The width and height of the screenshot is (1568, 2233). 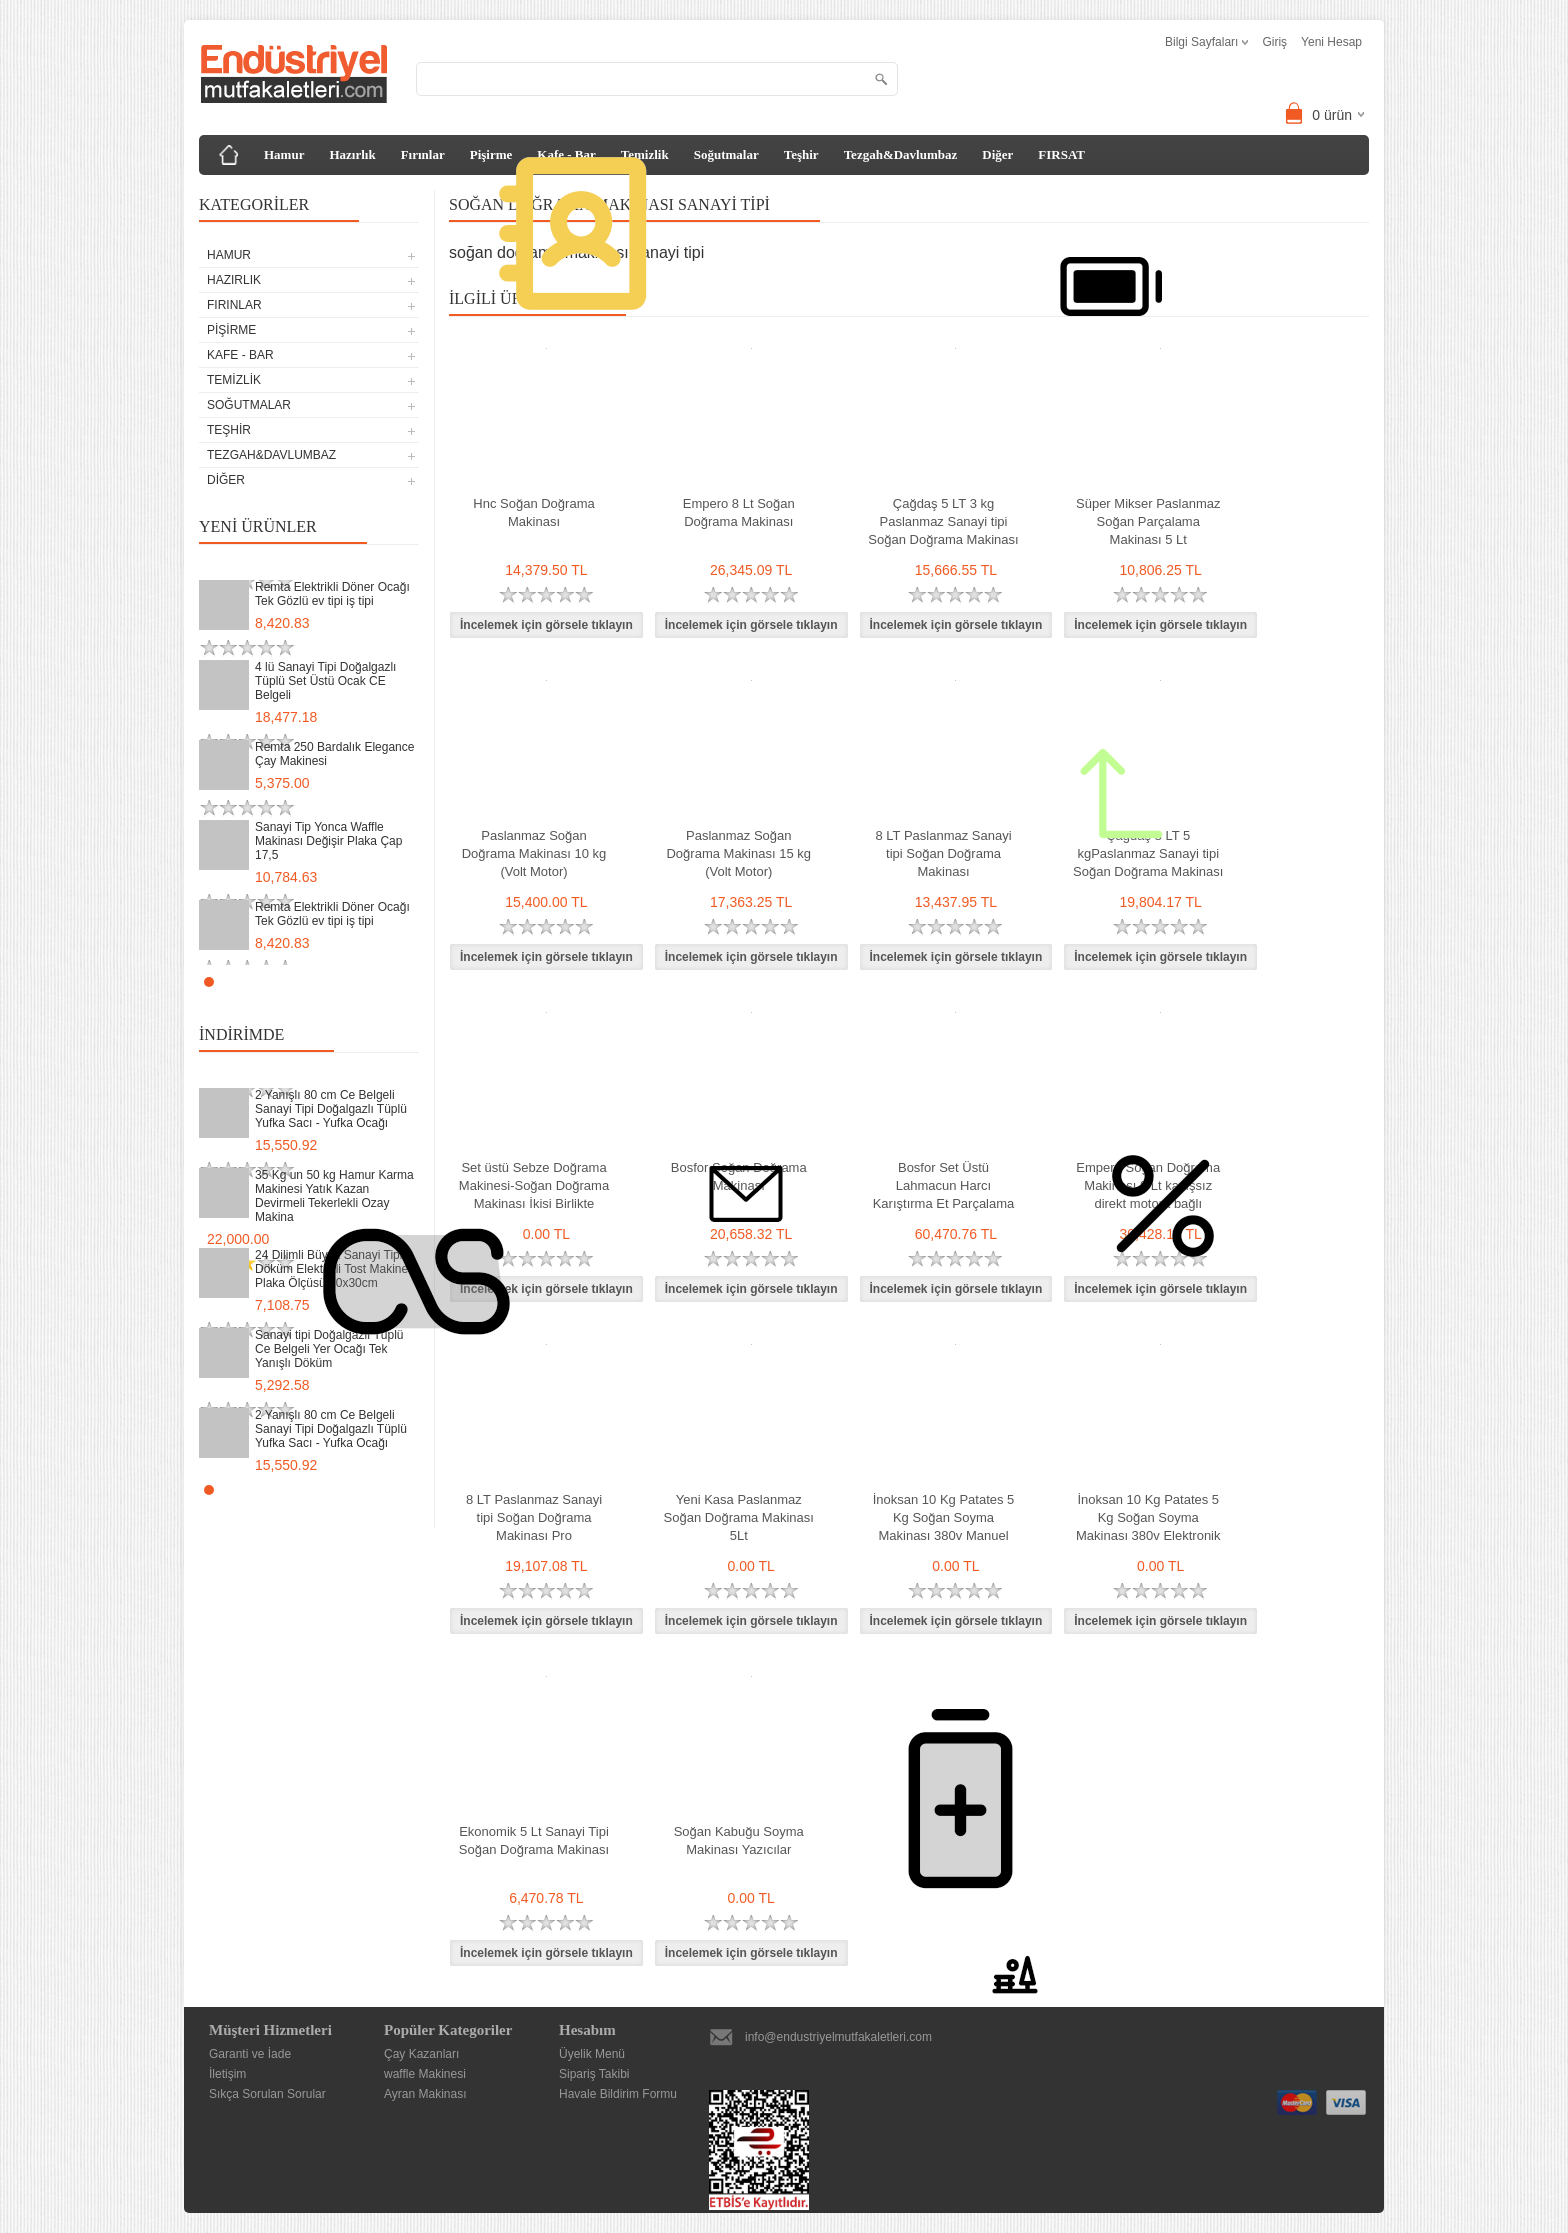 I want to click on view nearby parks or green spaces, so click(x=1015, y=1977).